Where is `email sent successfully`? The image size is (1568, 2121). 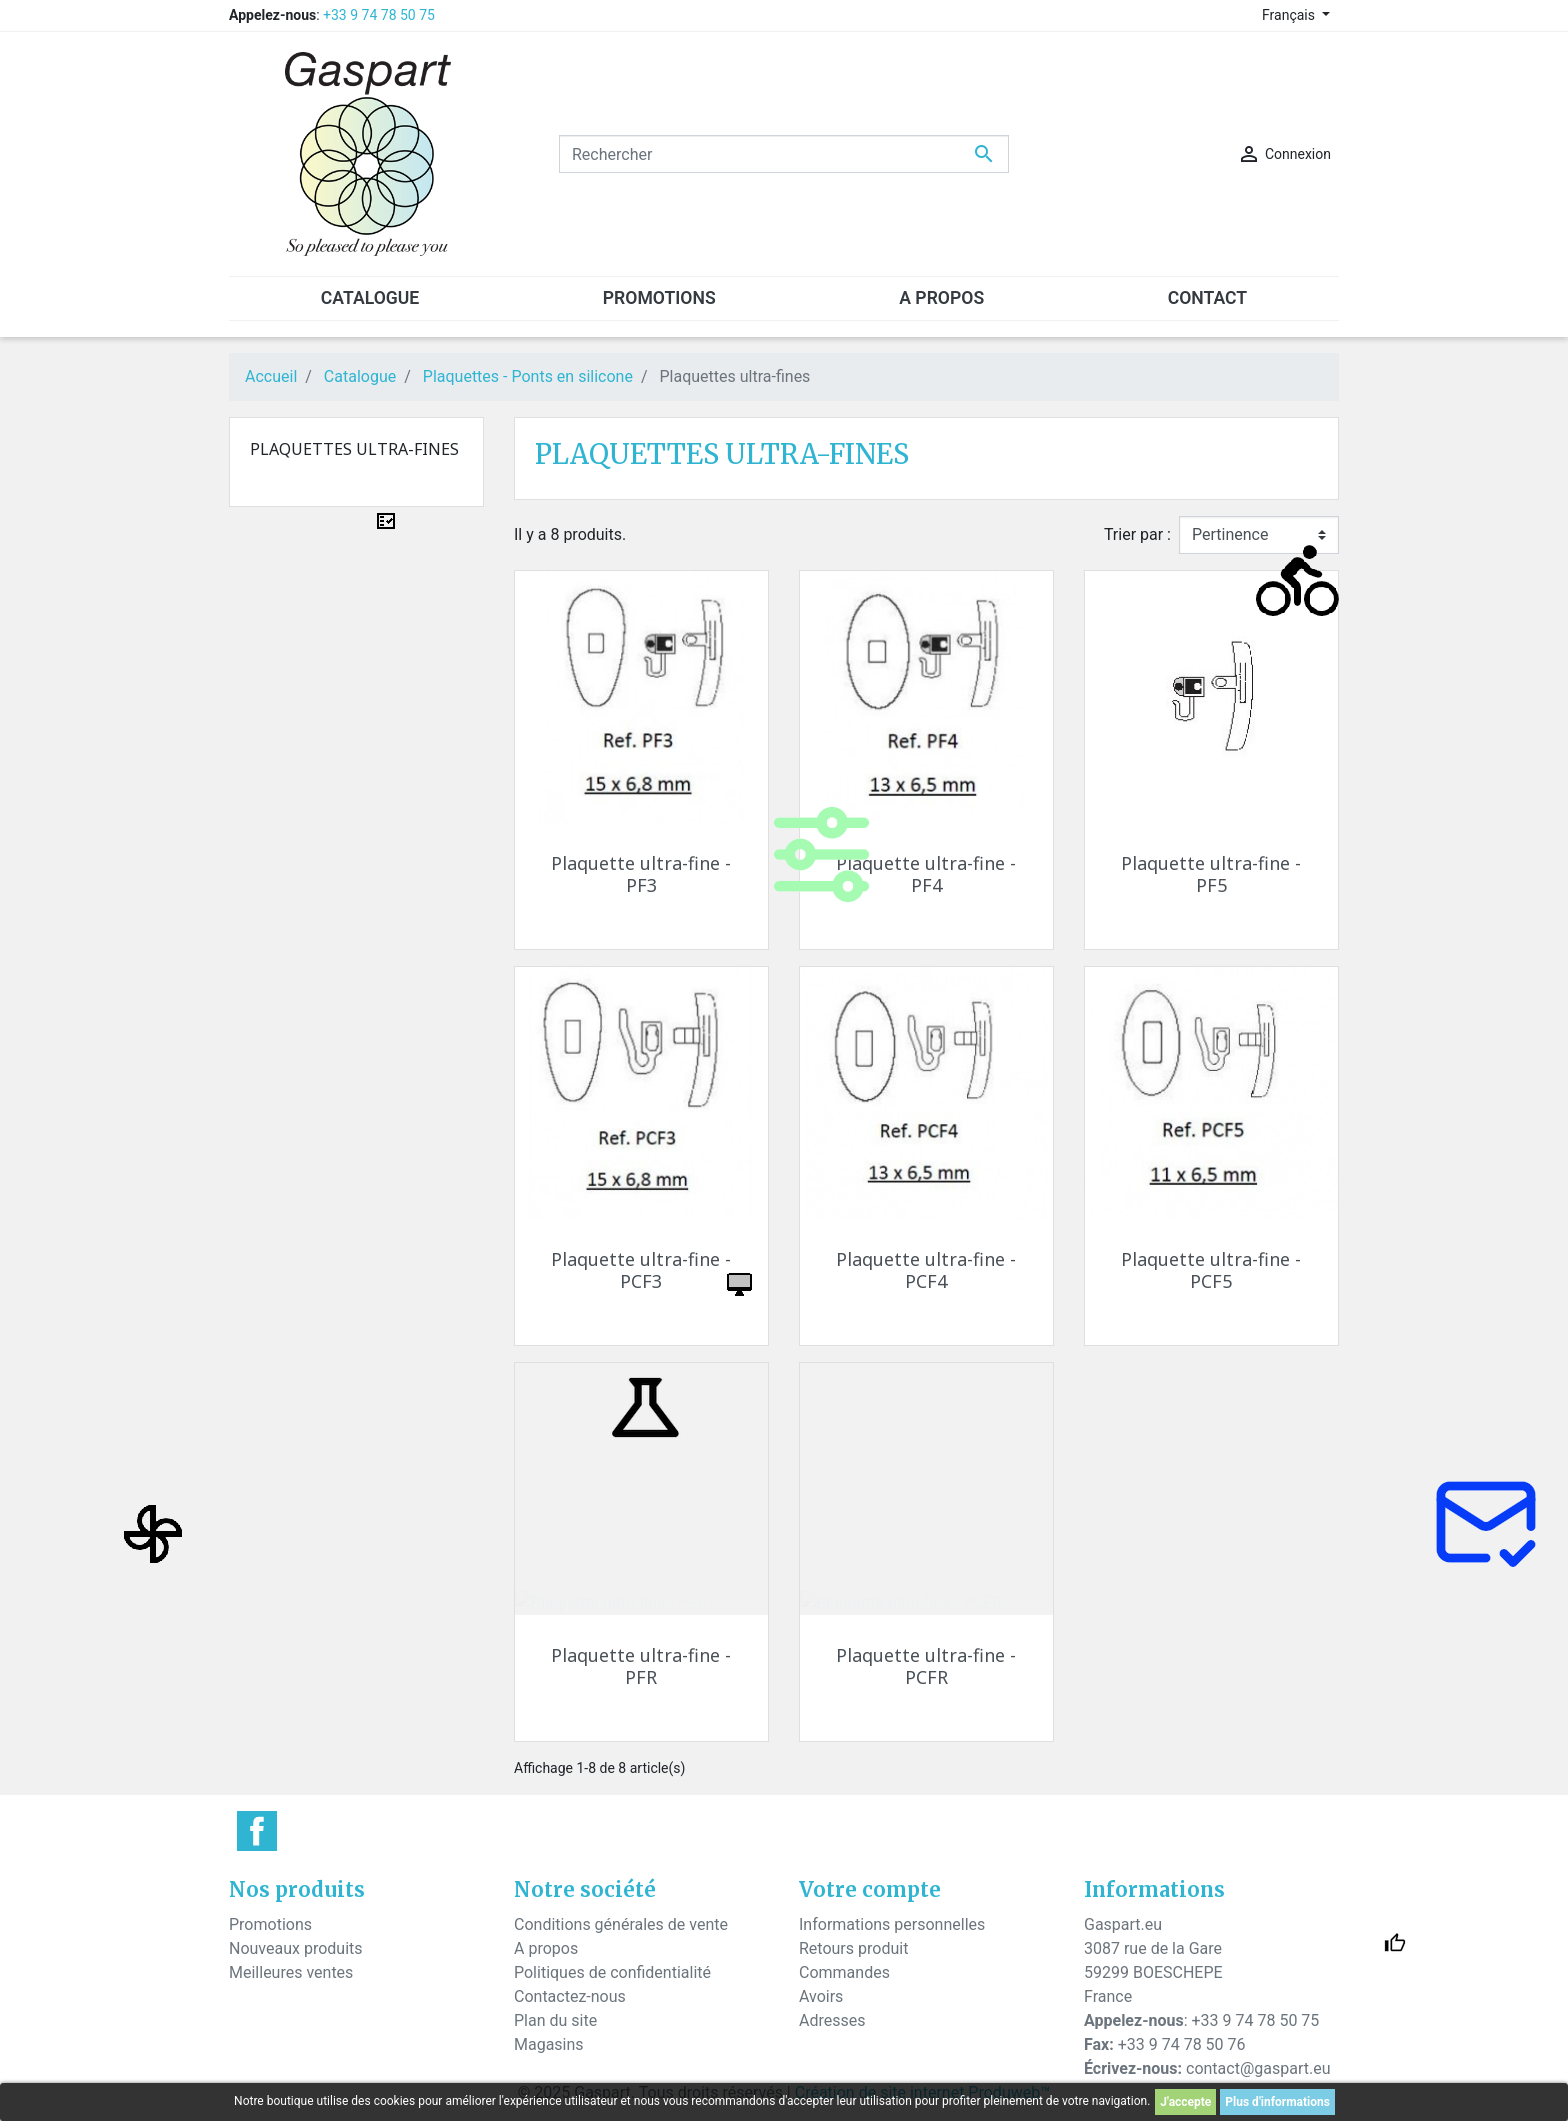
email sent successfully is located at coordinates (1486, 1522).